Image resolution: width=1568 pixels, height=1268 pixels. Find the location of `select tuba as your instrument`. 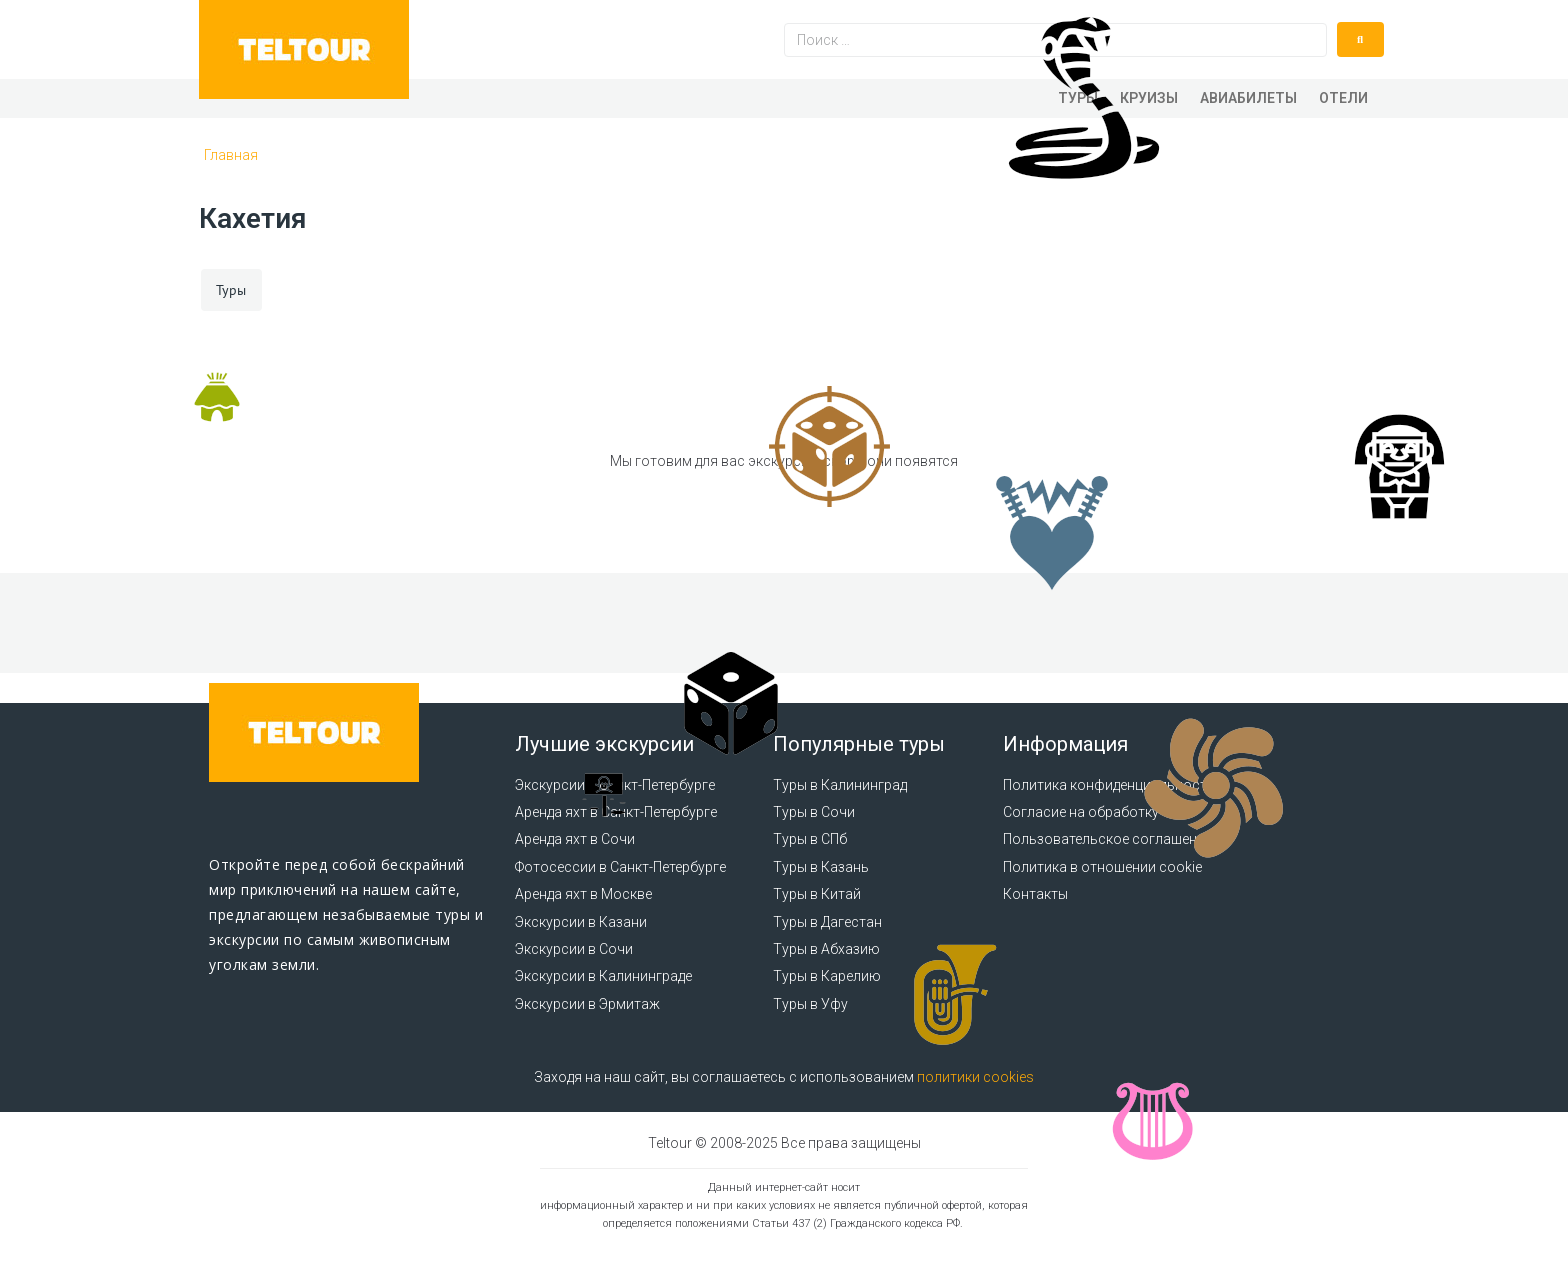

select tuba as your instrument is located at coordinates (951, 994).